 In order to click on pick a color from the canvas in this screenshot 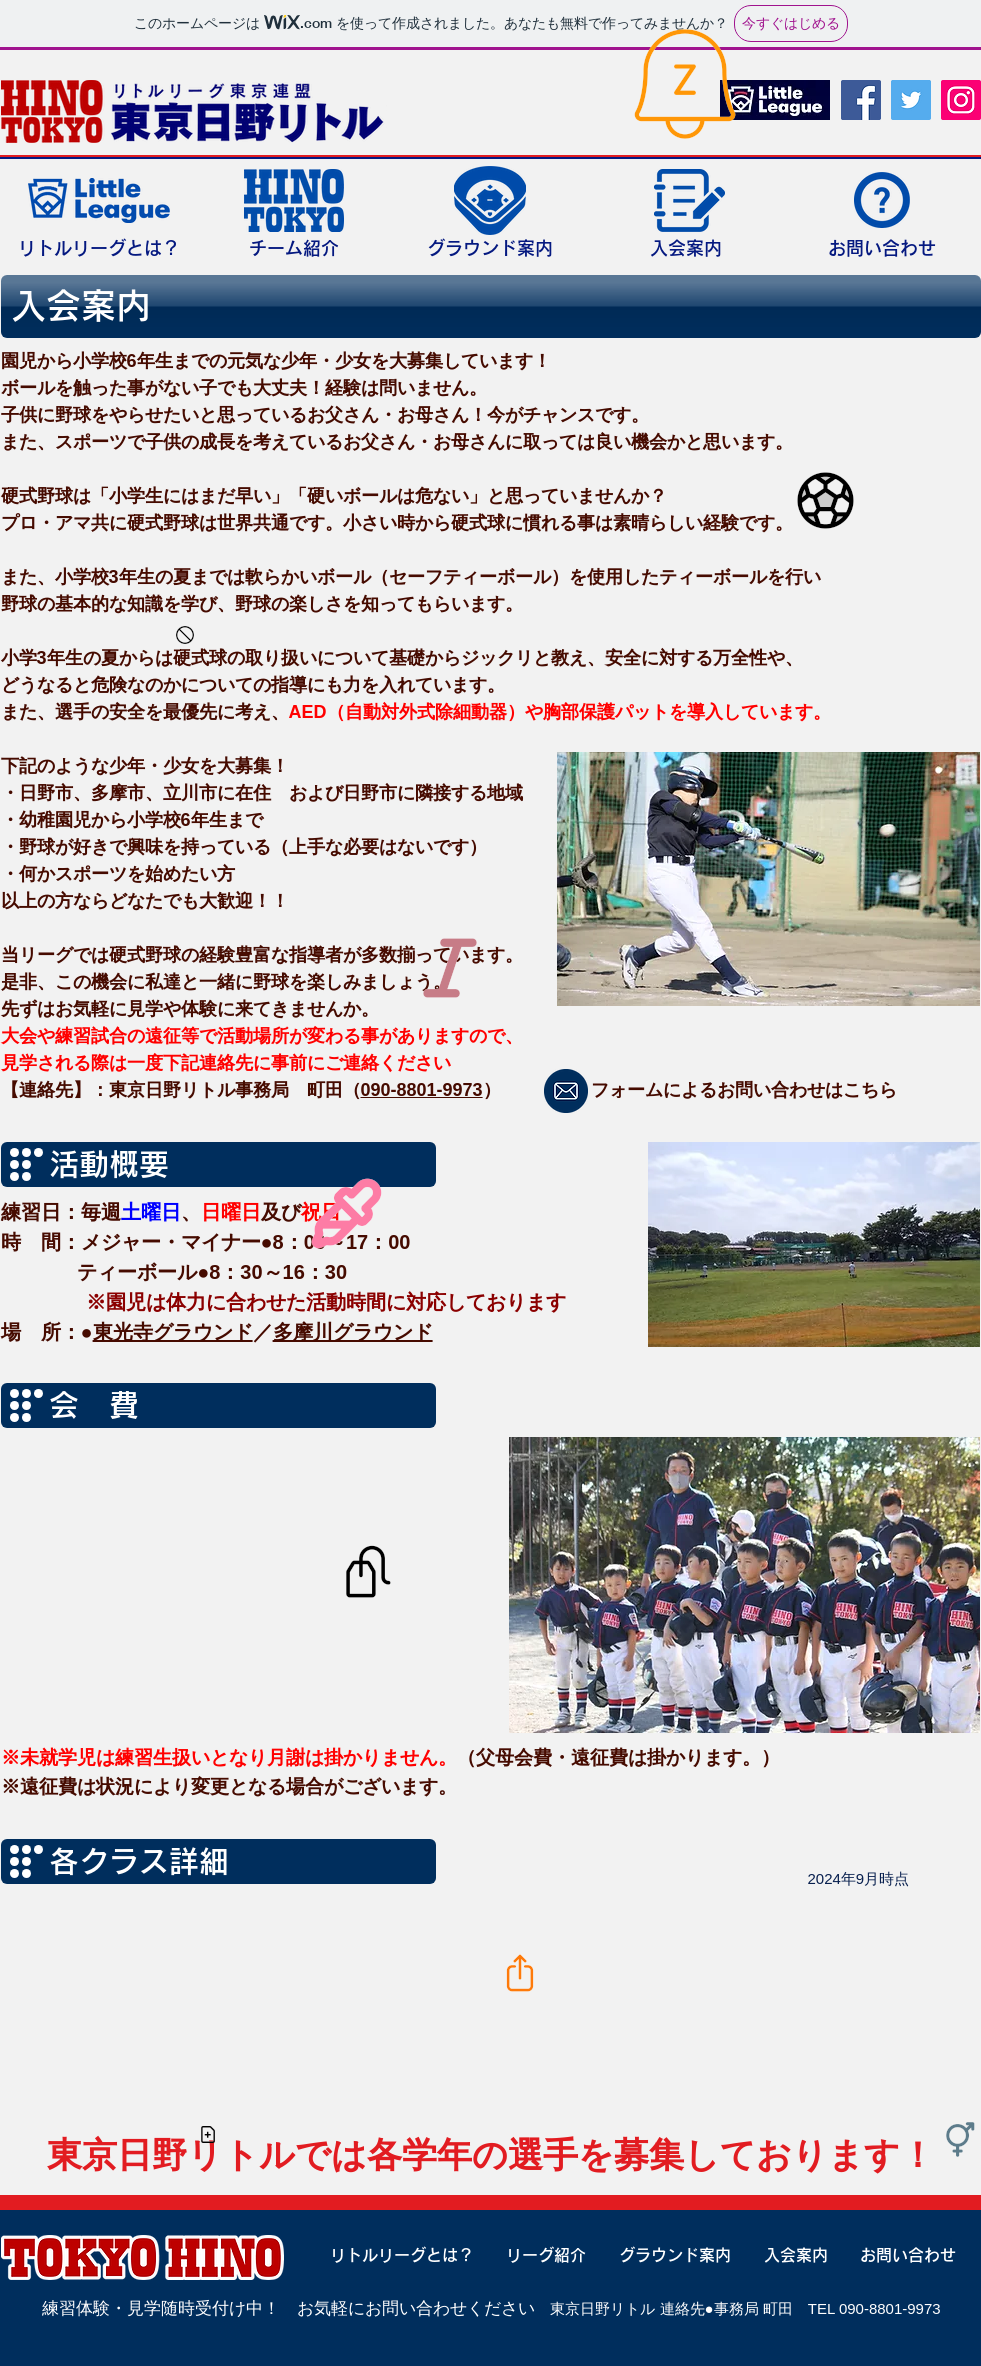, I will do `click(346, 1213)`.